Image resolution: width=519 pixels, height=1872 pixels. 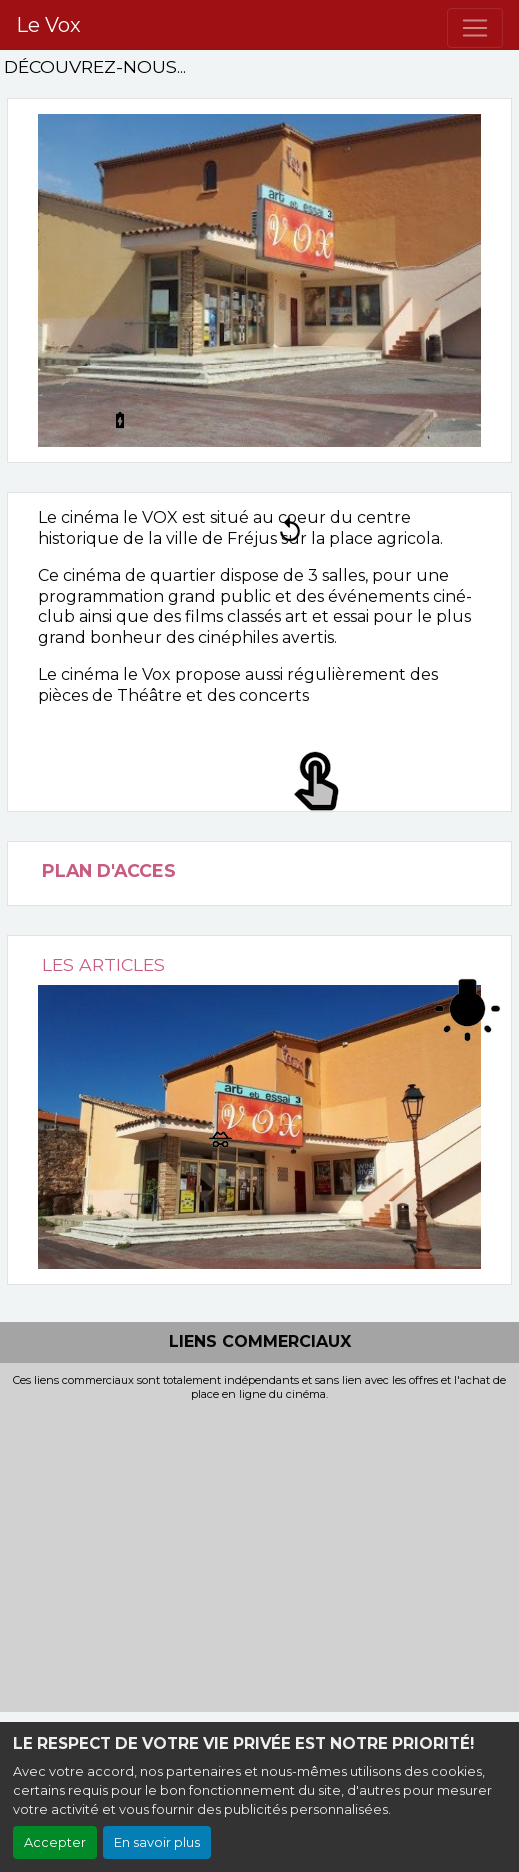 What do you see at coordinates (290, 530) in the screenshot?
I see `replay or restart media from the beginning` at bounding box center [290, 530].